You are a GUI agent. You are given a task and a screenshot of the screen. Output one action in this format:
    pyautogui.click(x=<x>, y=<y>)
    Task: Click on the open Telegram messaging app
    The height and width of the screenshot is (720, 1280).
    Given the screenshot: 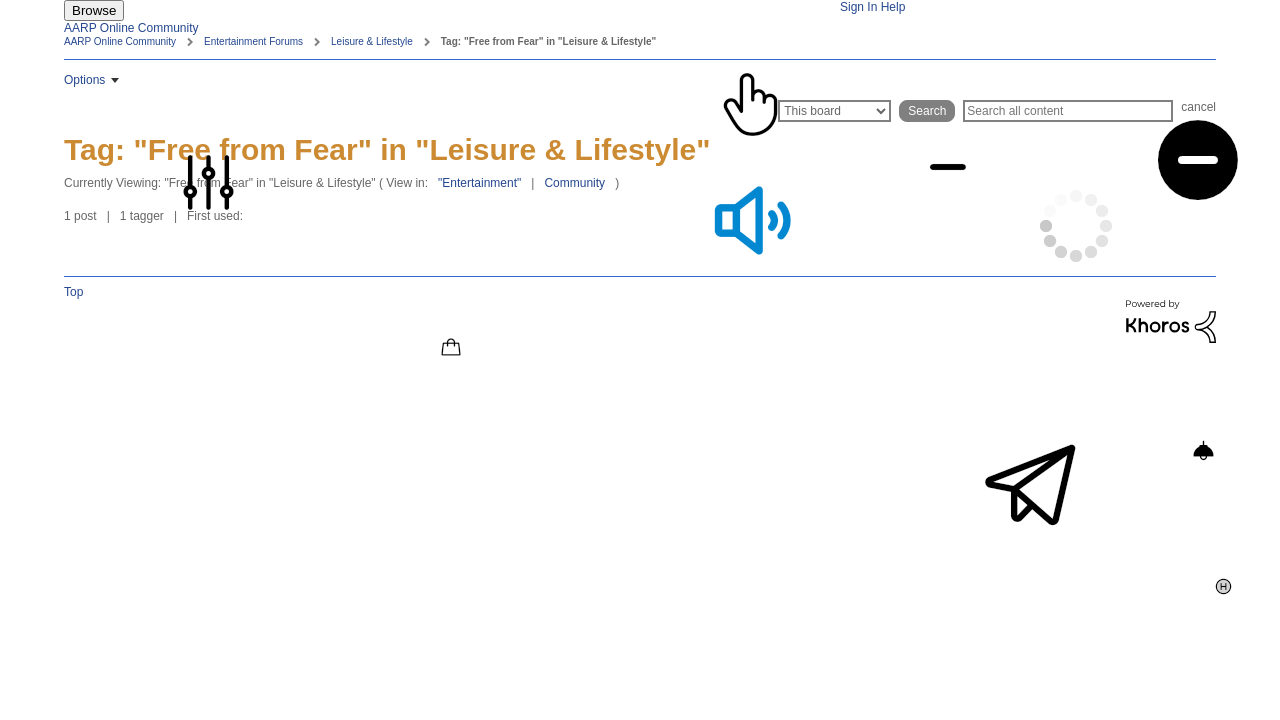 What is the action you would take?
    pyautogui.click(x=1033, y=486)
    